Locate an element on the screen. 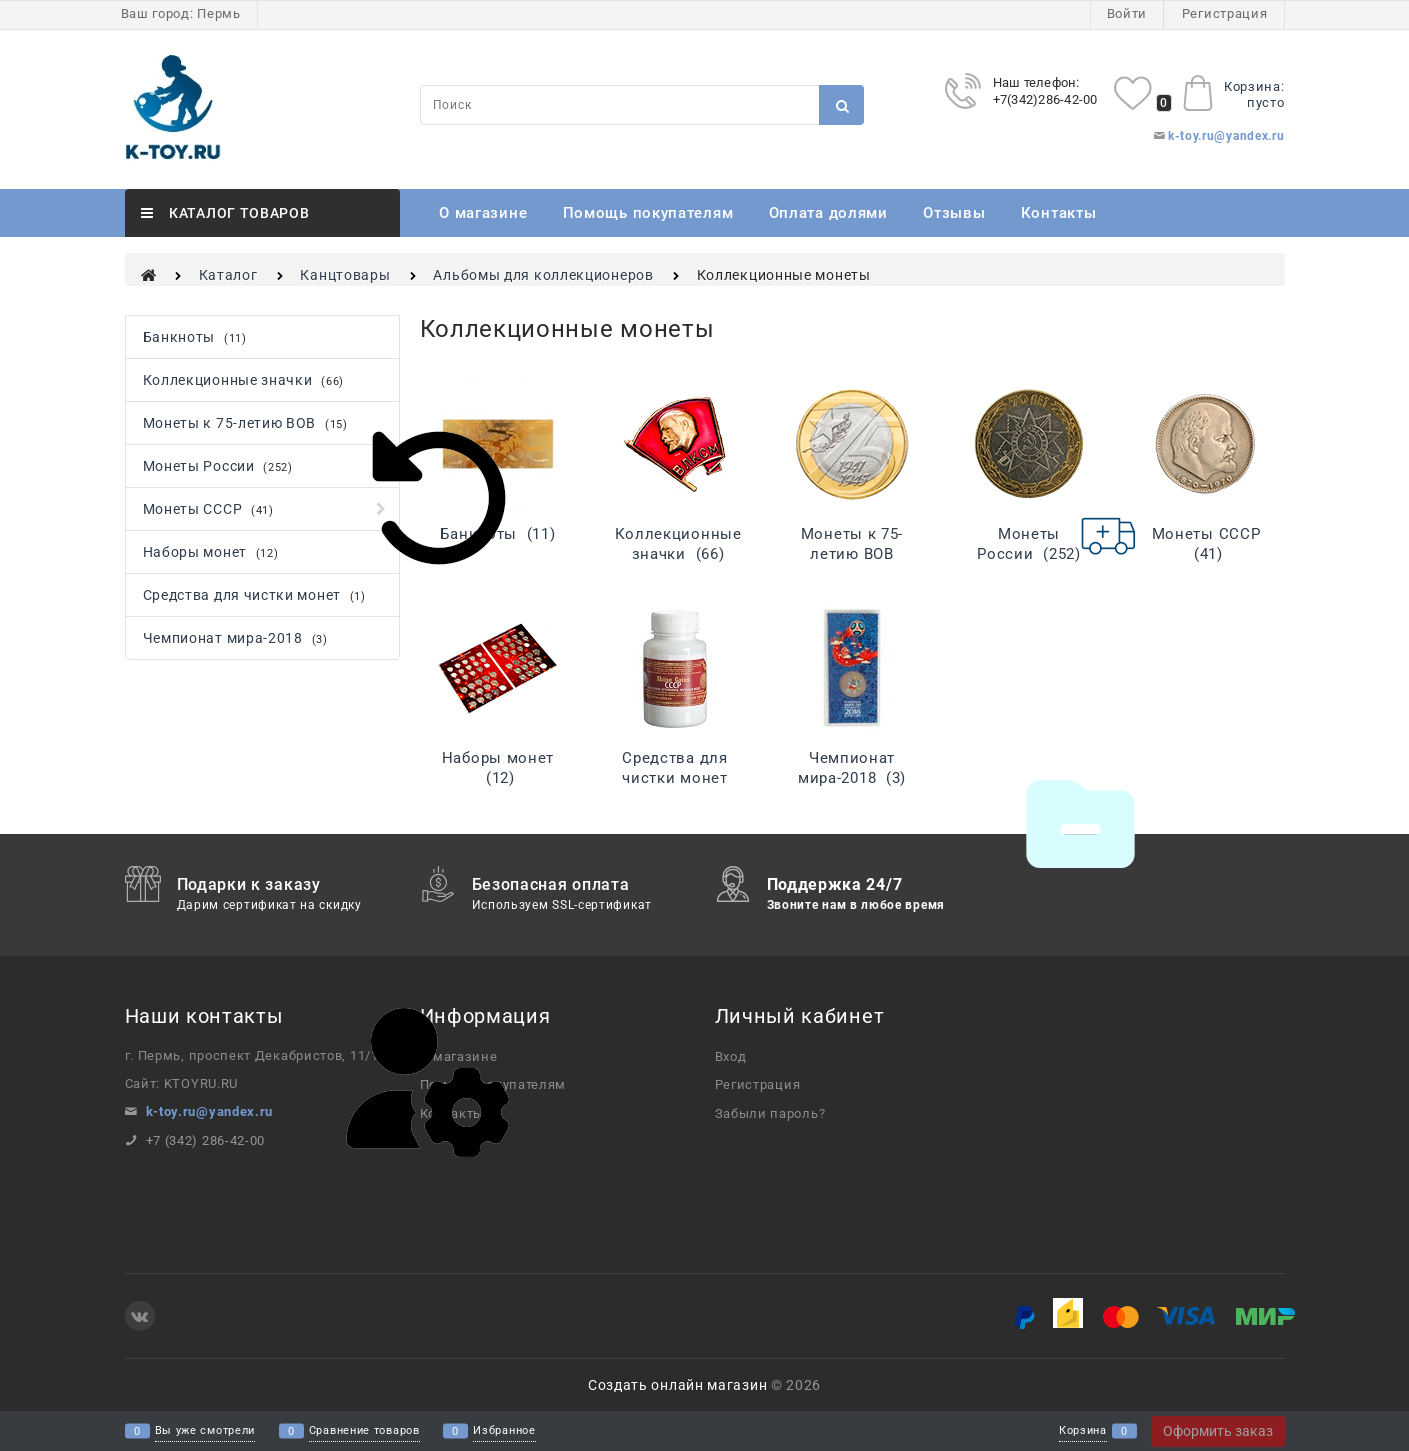 The height and width of the screenshot is (1451, 1409). remove a folder is located at coordinates (1080, 827).